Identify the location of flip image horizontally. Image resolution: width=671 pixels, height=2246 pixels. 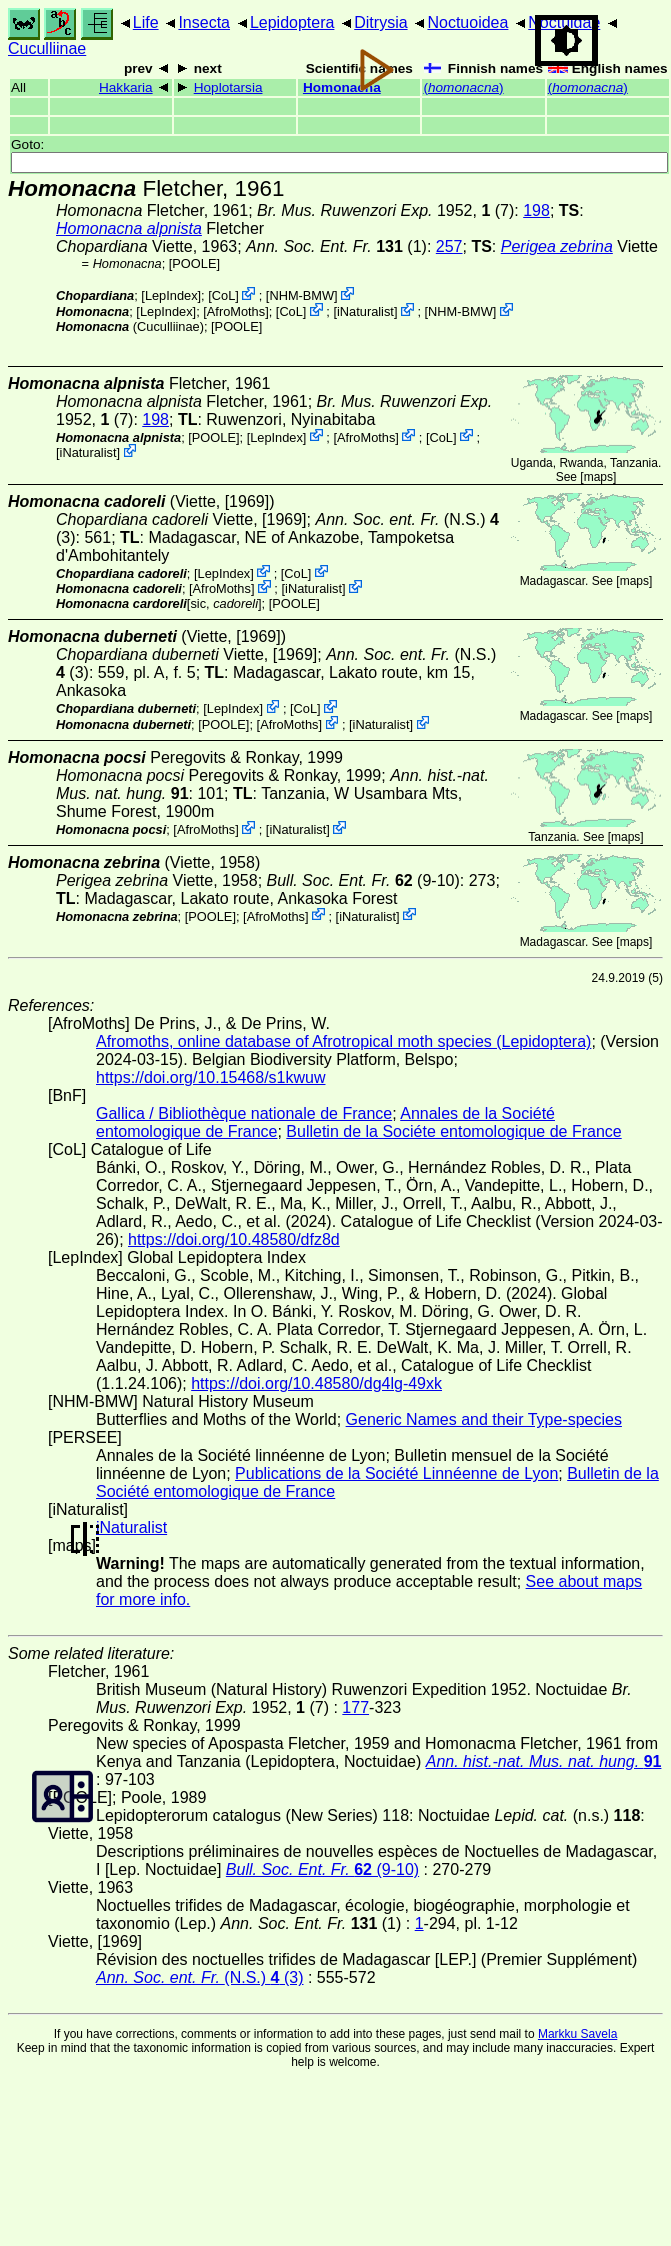
(85, 1539).